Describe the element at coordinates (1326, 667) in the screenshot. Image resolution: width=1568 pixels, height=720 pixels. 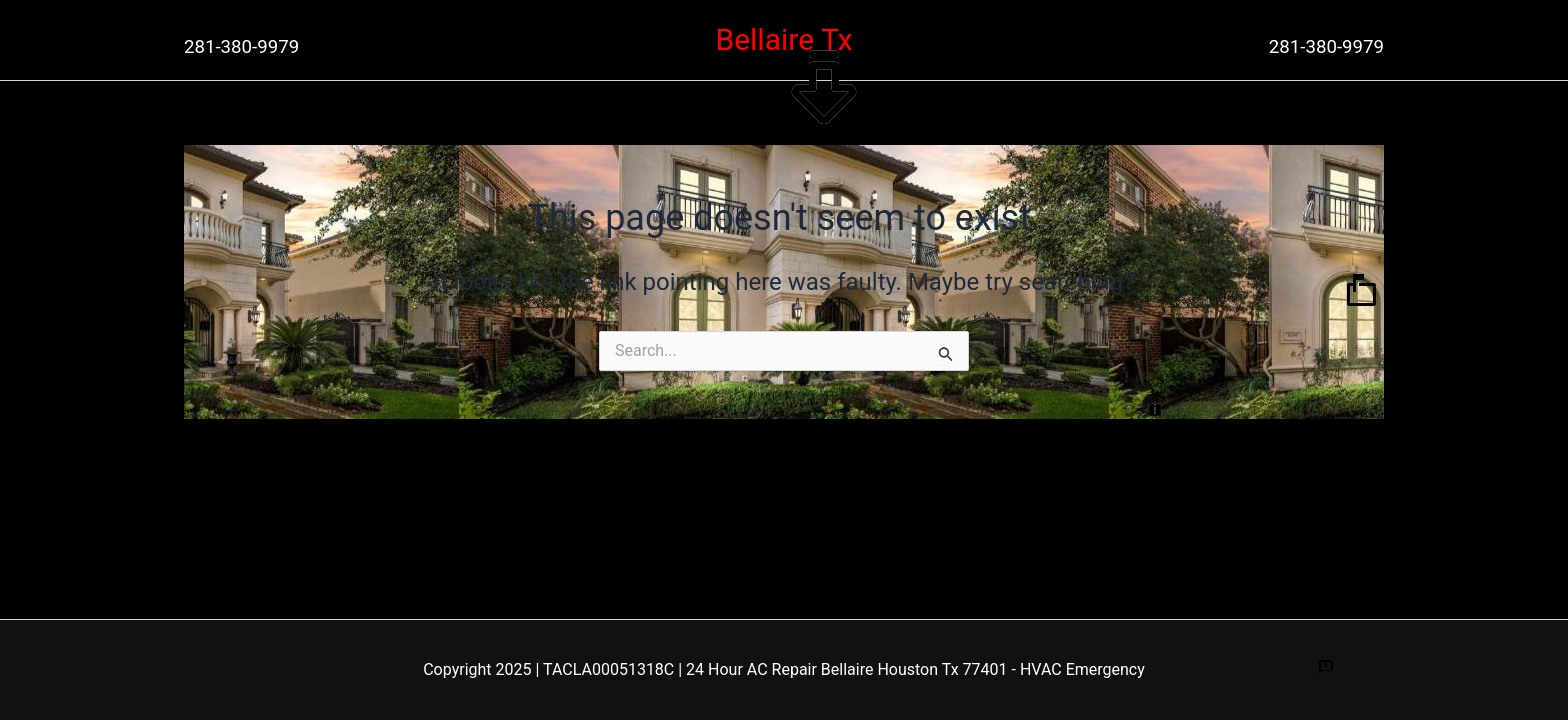
I see `submit feedback or report an issue` at that location.